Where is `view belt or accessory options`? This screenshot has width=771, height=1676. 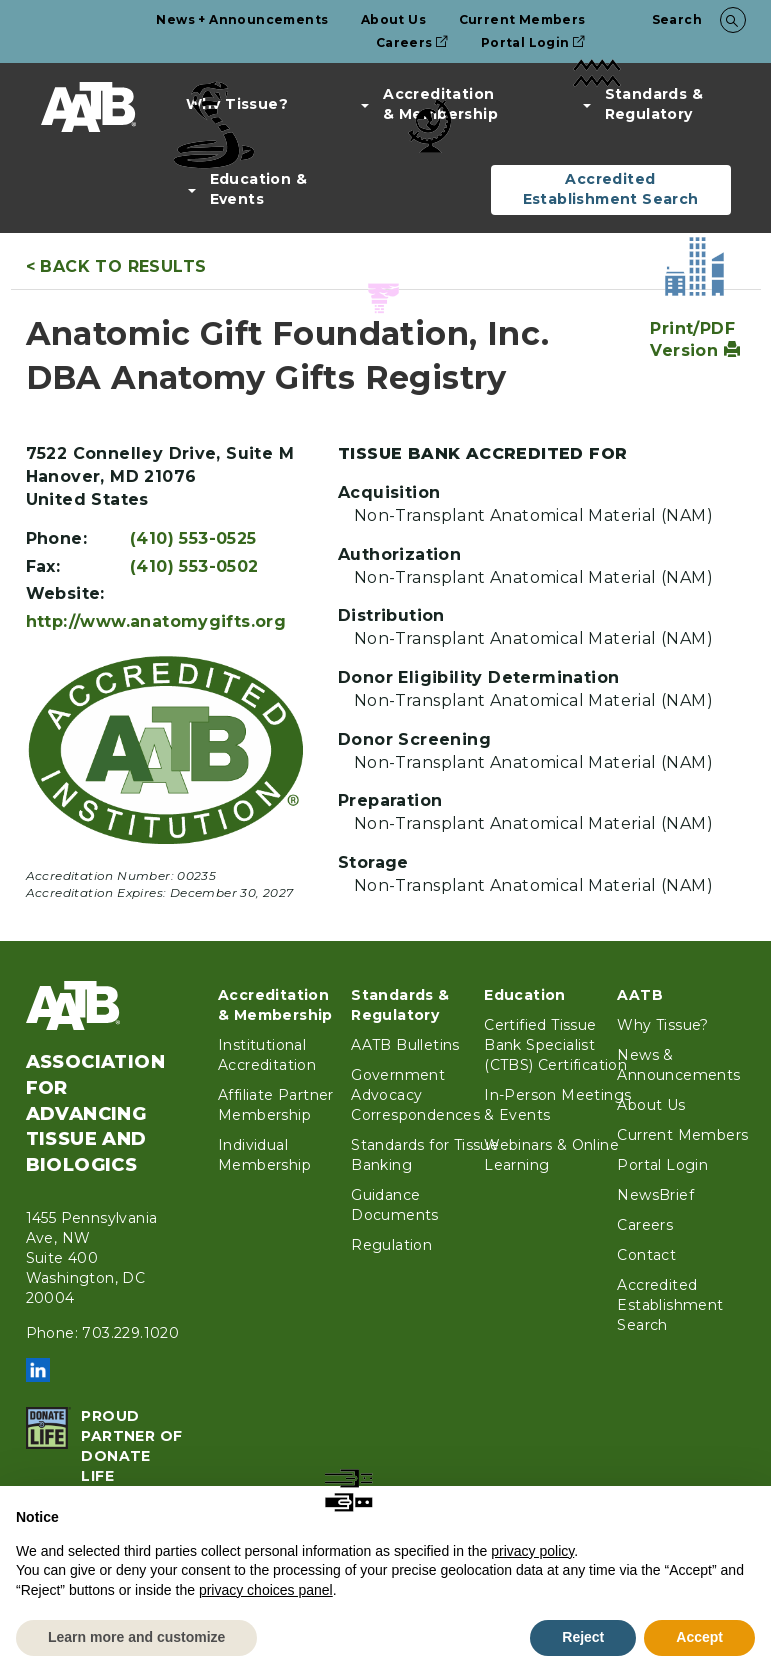 view belt or accessory options is located at coordinates (348, 1490).